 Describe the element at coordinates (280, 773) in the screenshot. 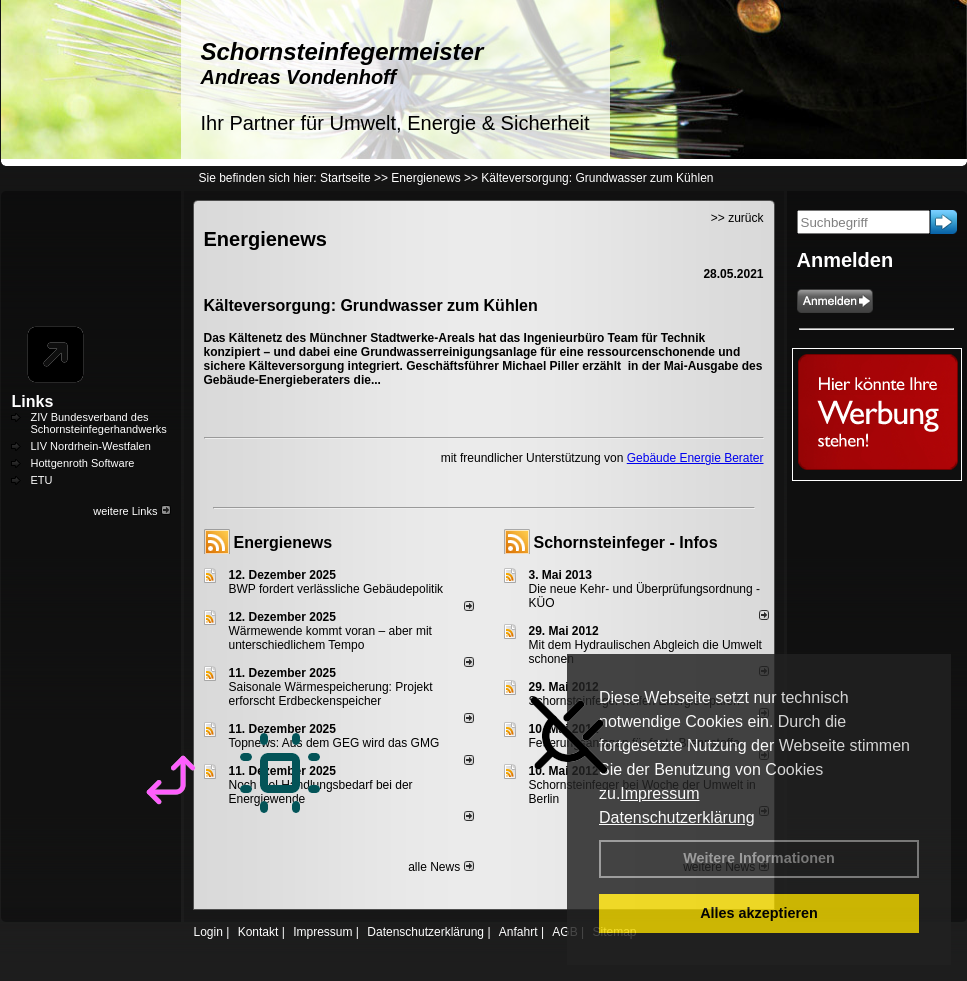

I see `select or define an artboard area` at that location.